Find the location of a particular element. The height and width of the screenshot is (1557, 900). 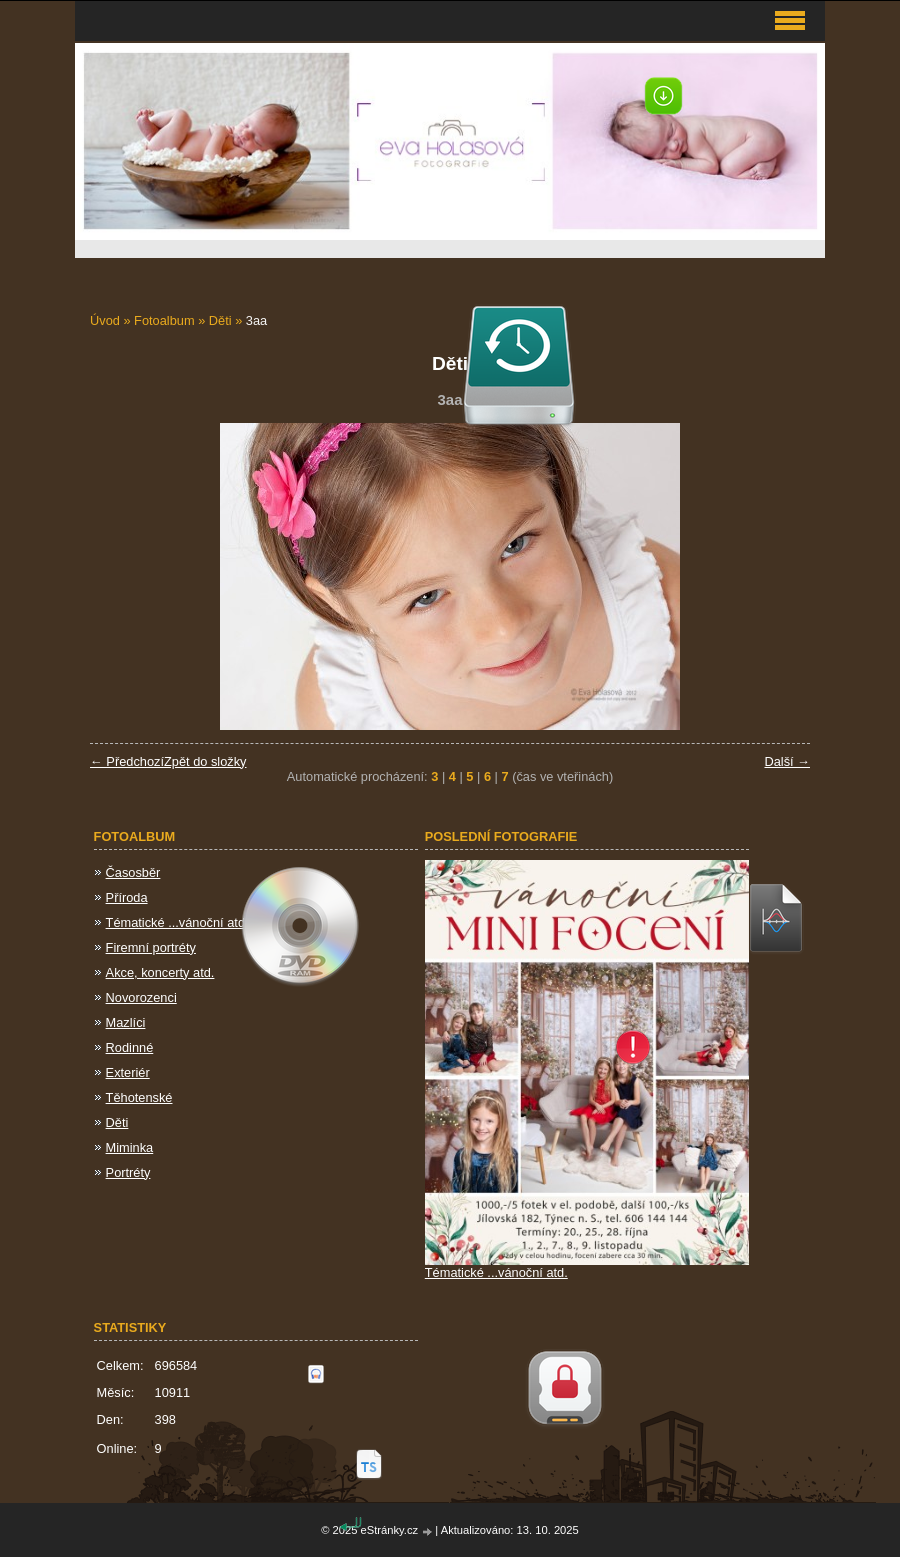

reply to all recipients of an email is located at coordinates (350, 1524).